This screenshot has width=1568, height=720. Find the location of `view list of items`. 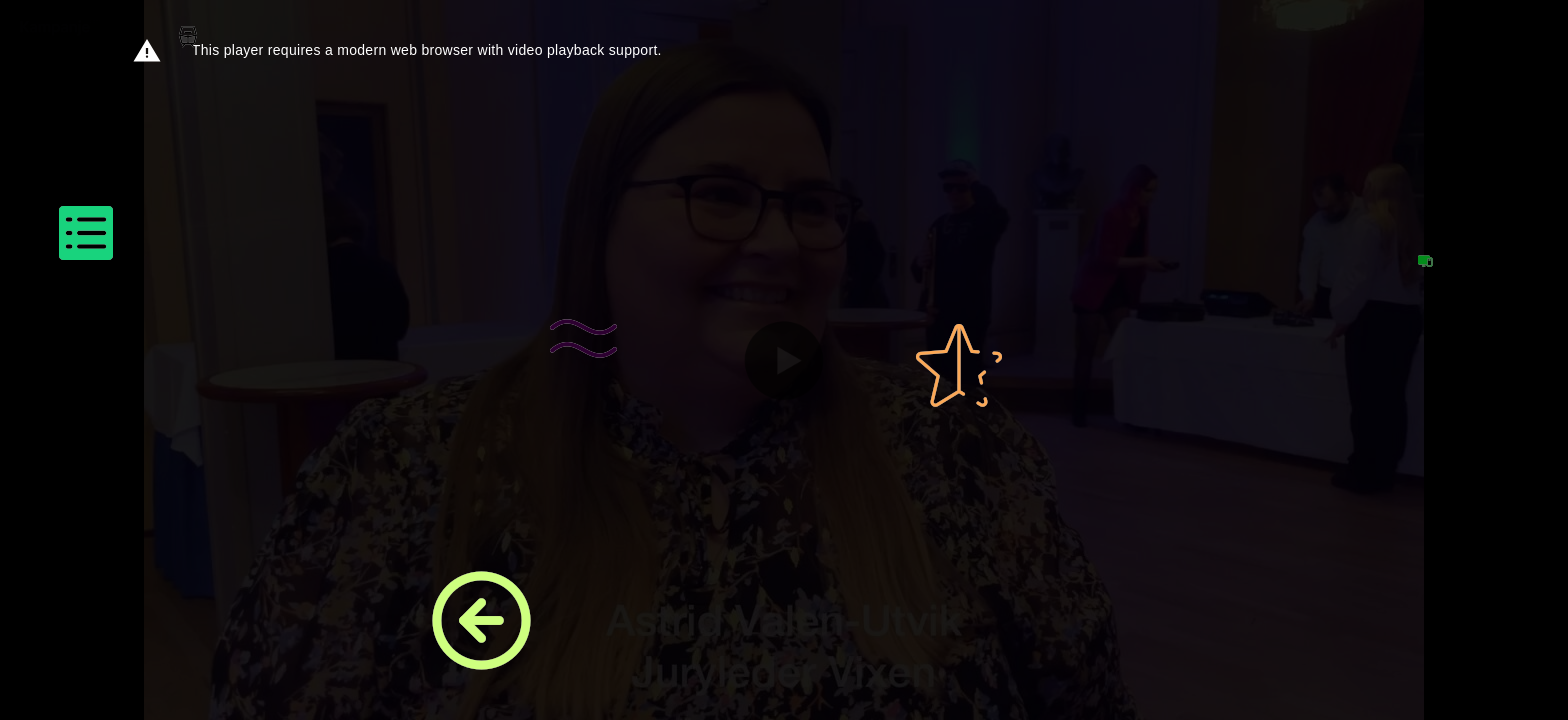

view list of items is located at coordinates (86, 233).